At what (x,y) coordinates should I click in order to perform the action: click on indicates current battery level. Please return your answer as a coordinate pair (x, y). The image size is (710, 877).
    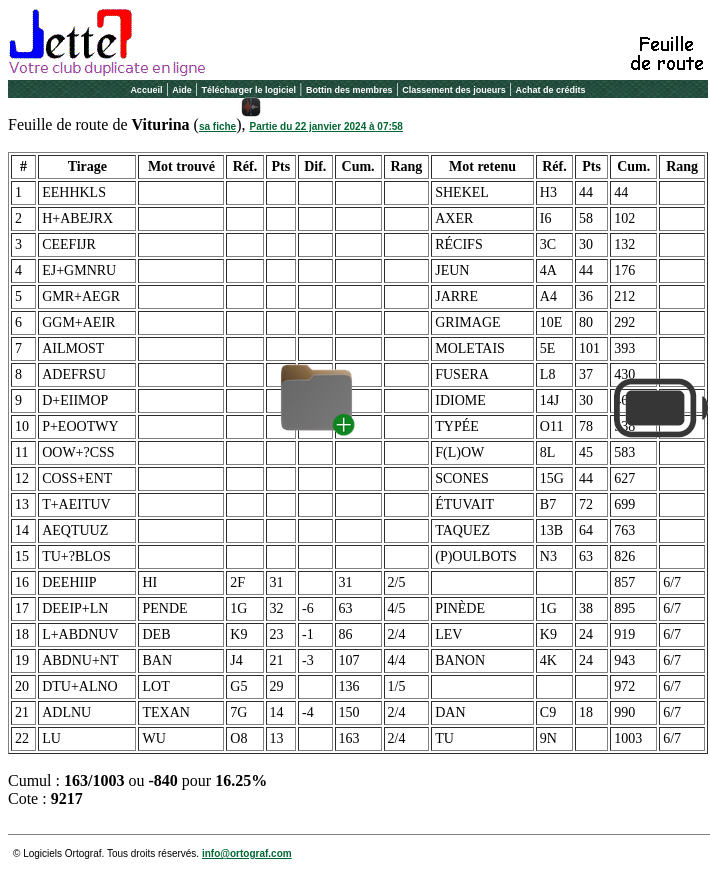
    Looking at the image, I should click on (661, 408).